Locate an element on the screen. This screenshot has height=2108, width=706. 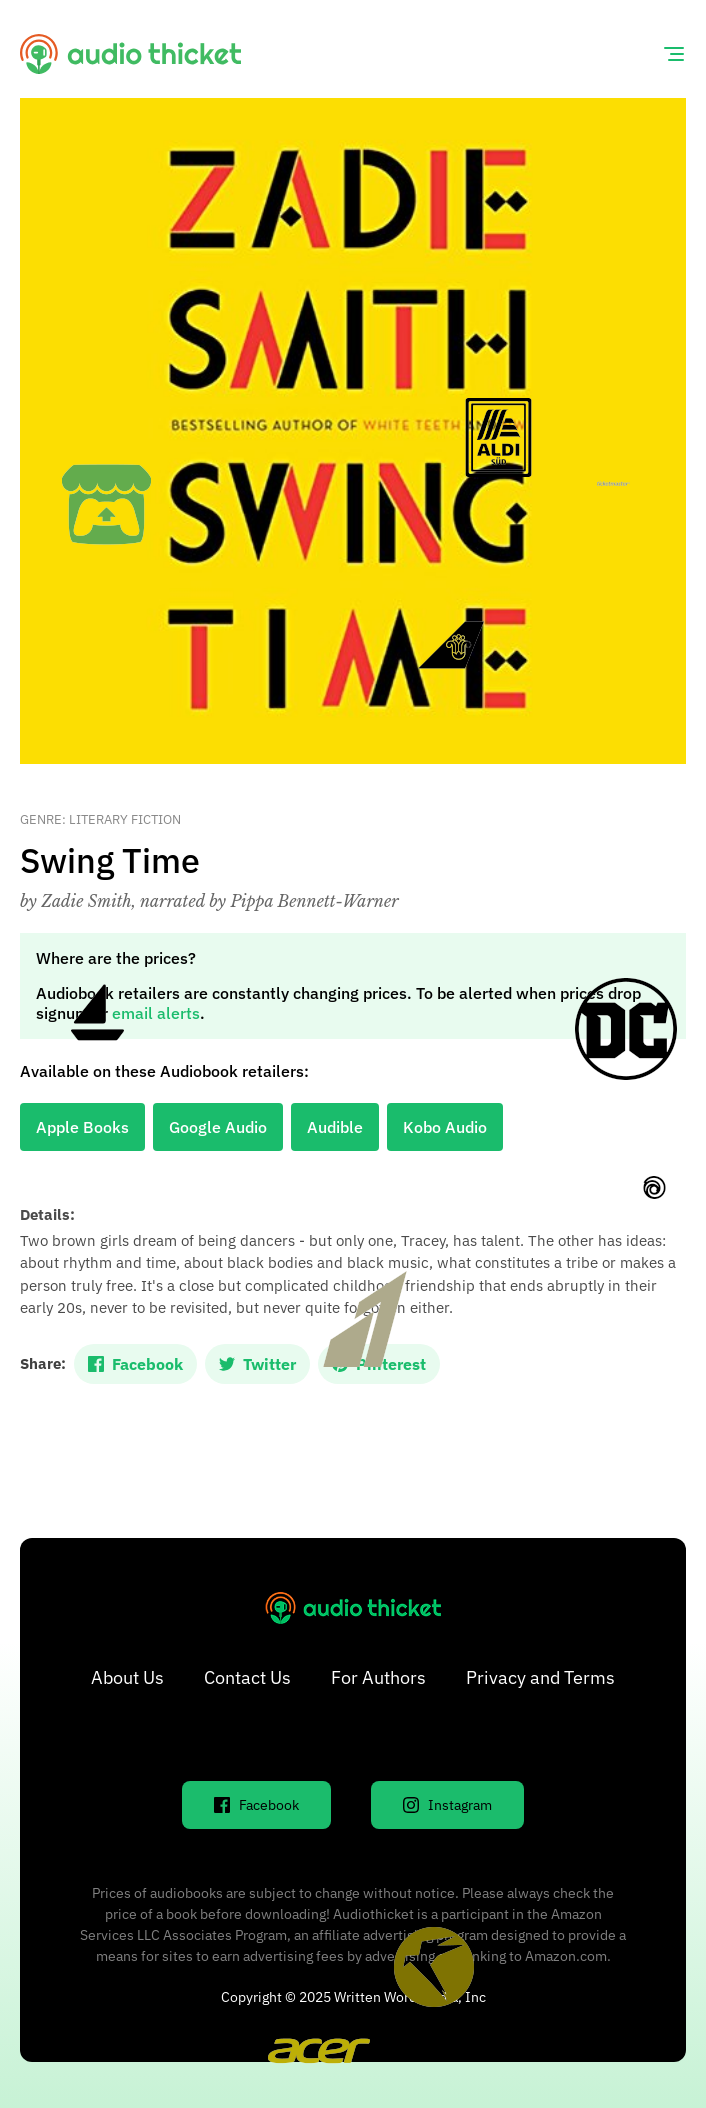
parrot security os logo is located at coordinates (434, 1967).